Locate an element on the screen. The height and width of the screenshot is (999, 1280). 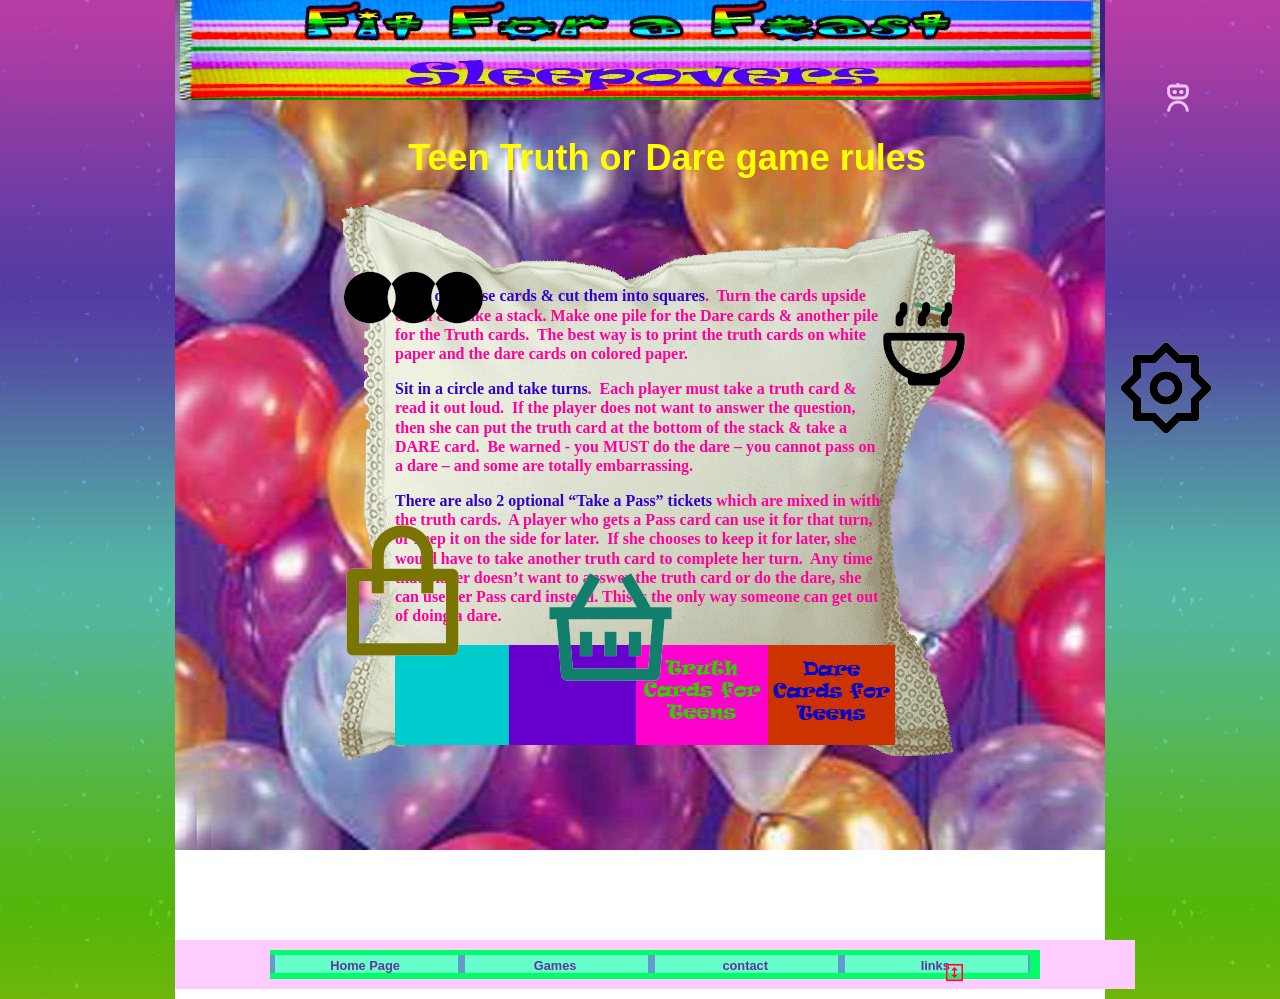
access AI assistant or chatbot feature is located at coordinates (1178, 98).